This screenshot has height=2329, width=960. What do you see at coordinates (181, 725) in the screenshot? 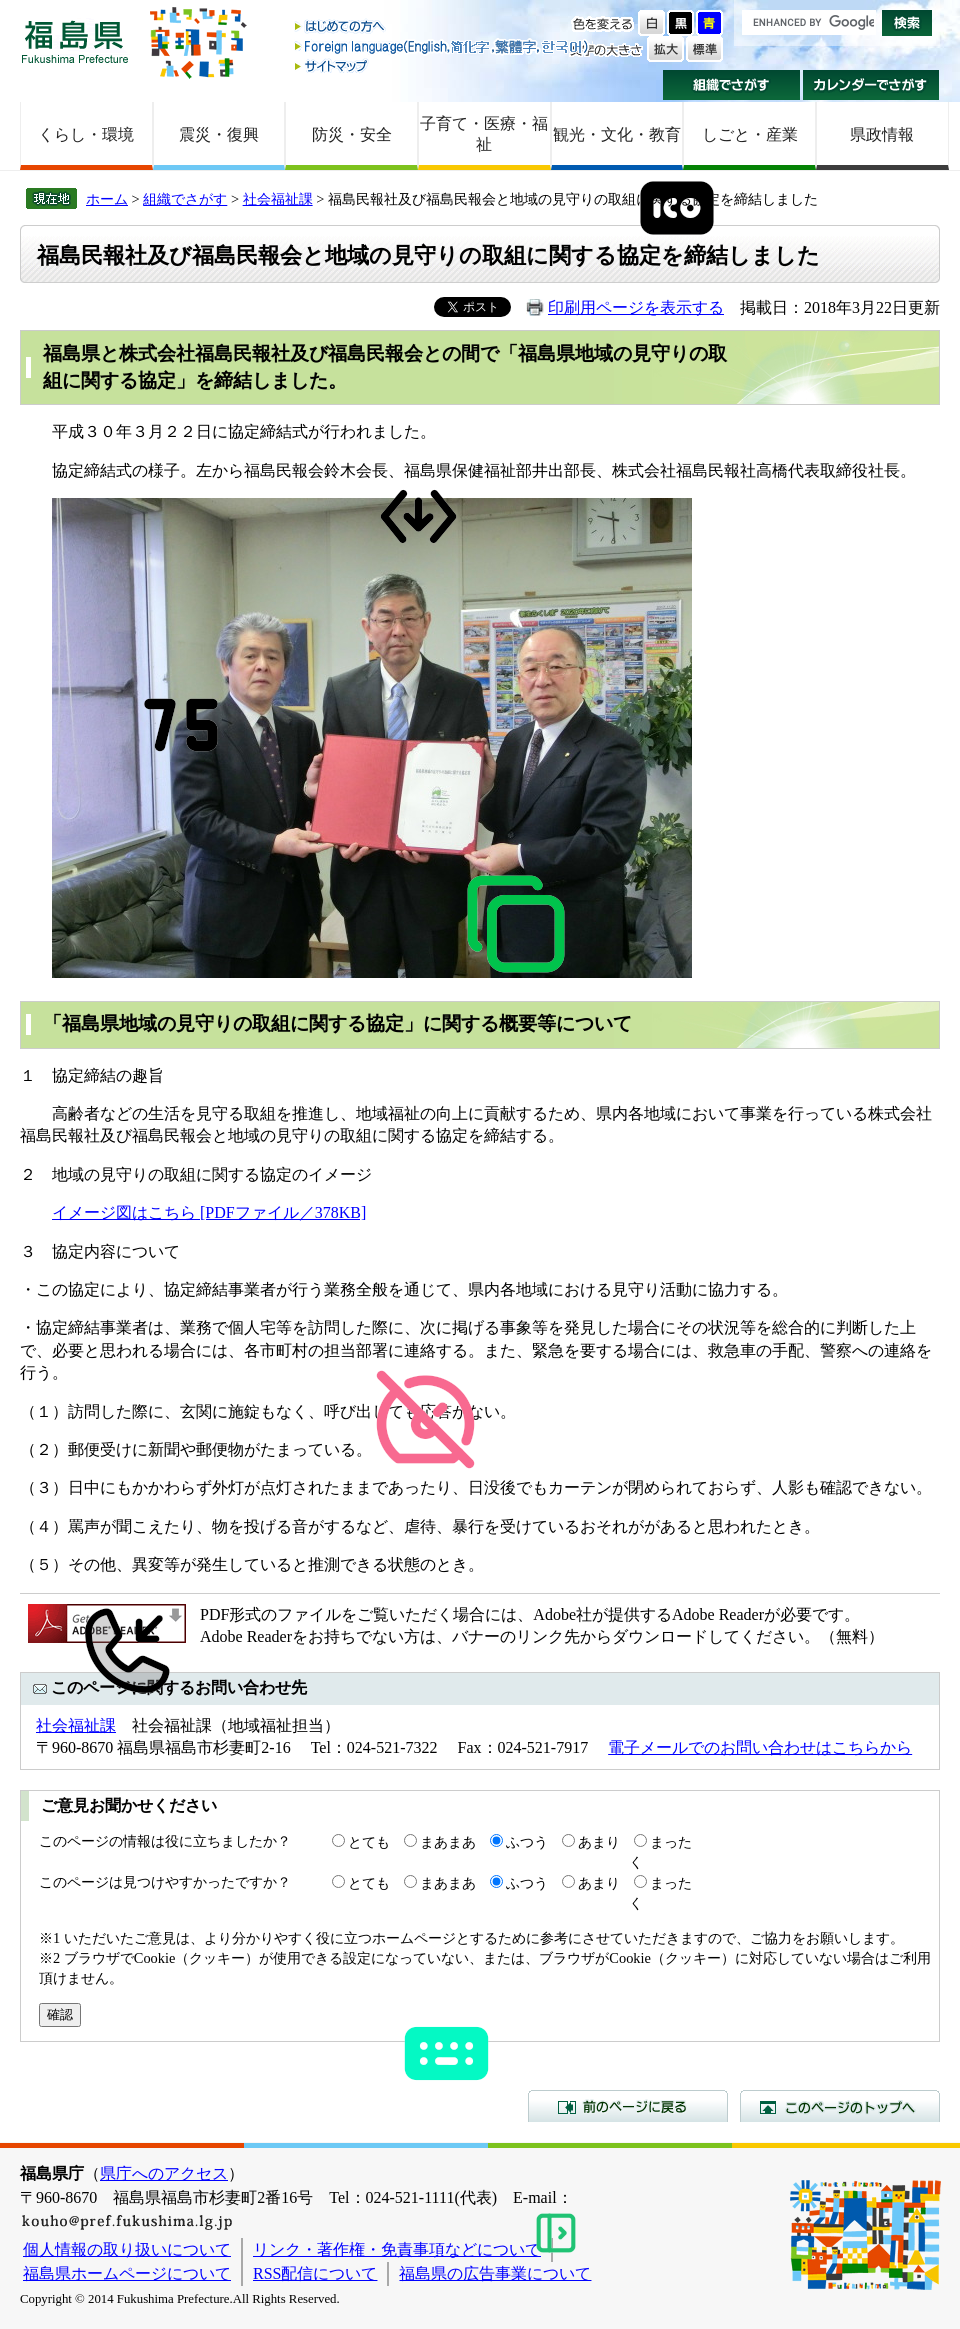
I see `displays the number 75 as a badge or counter` at bounding box center [181, 725].